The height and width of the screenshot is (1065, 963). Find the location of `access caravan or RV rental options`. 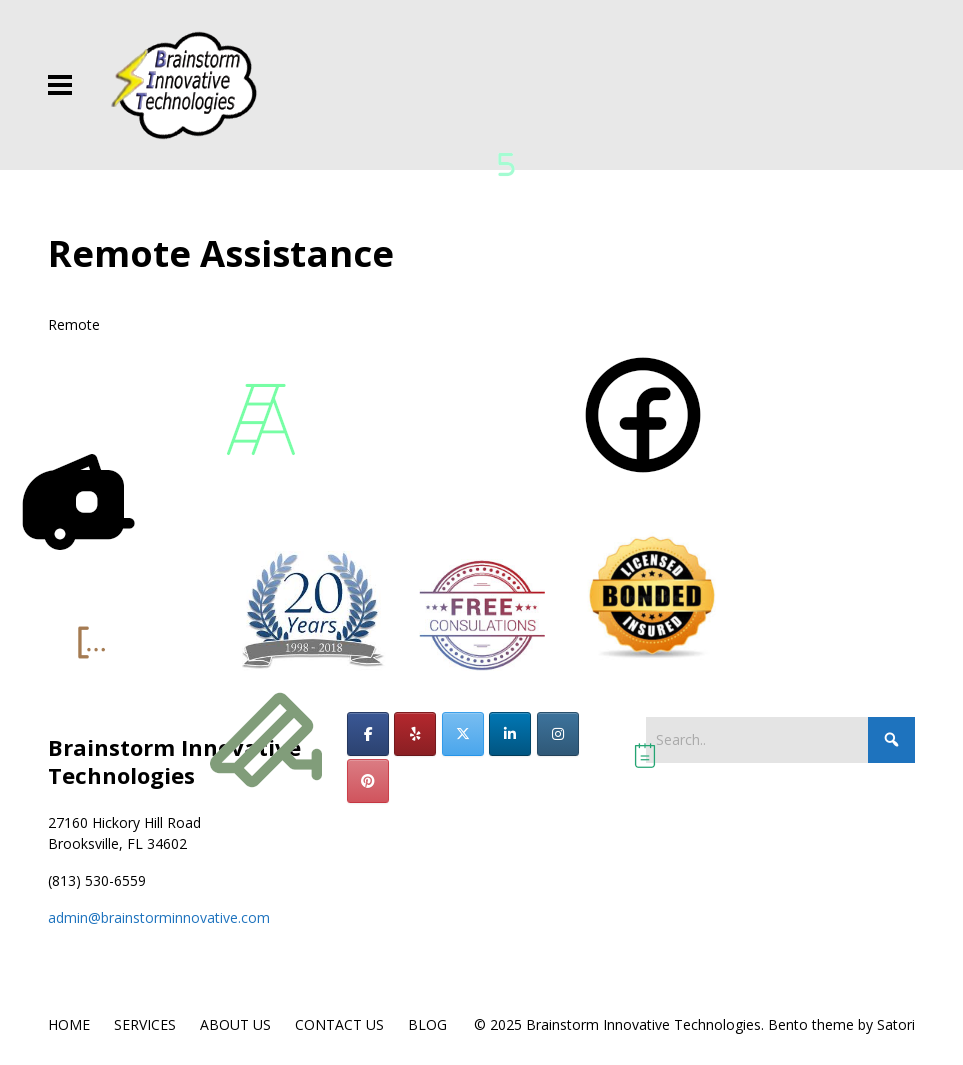

access caravan or RV rental options is located at coordinates (76, 502).